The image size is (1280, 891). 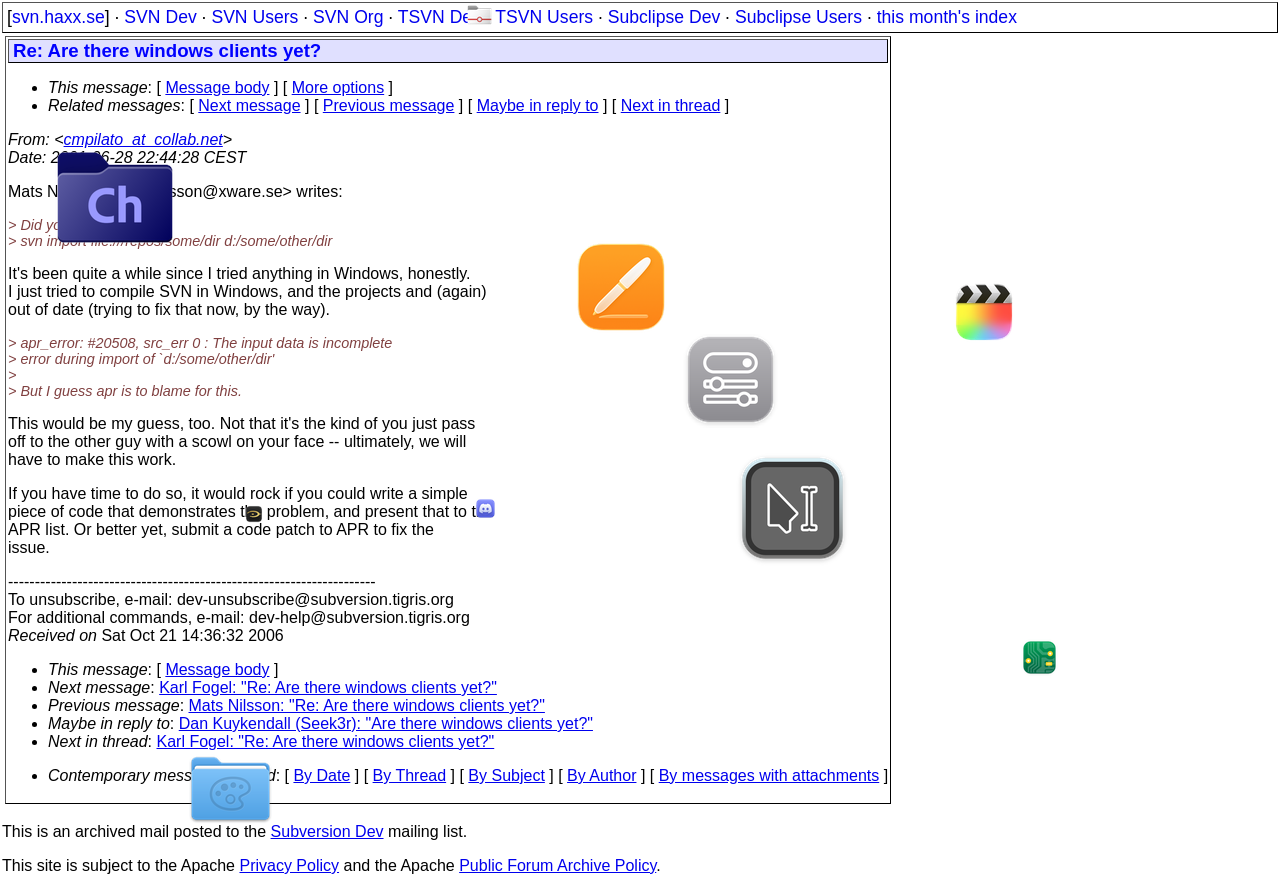 I want to click on open folder containing 2D artwork files, so click(x=230, y=788).